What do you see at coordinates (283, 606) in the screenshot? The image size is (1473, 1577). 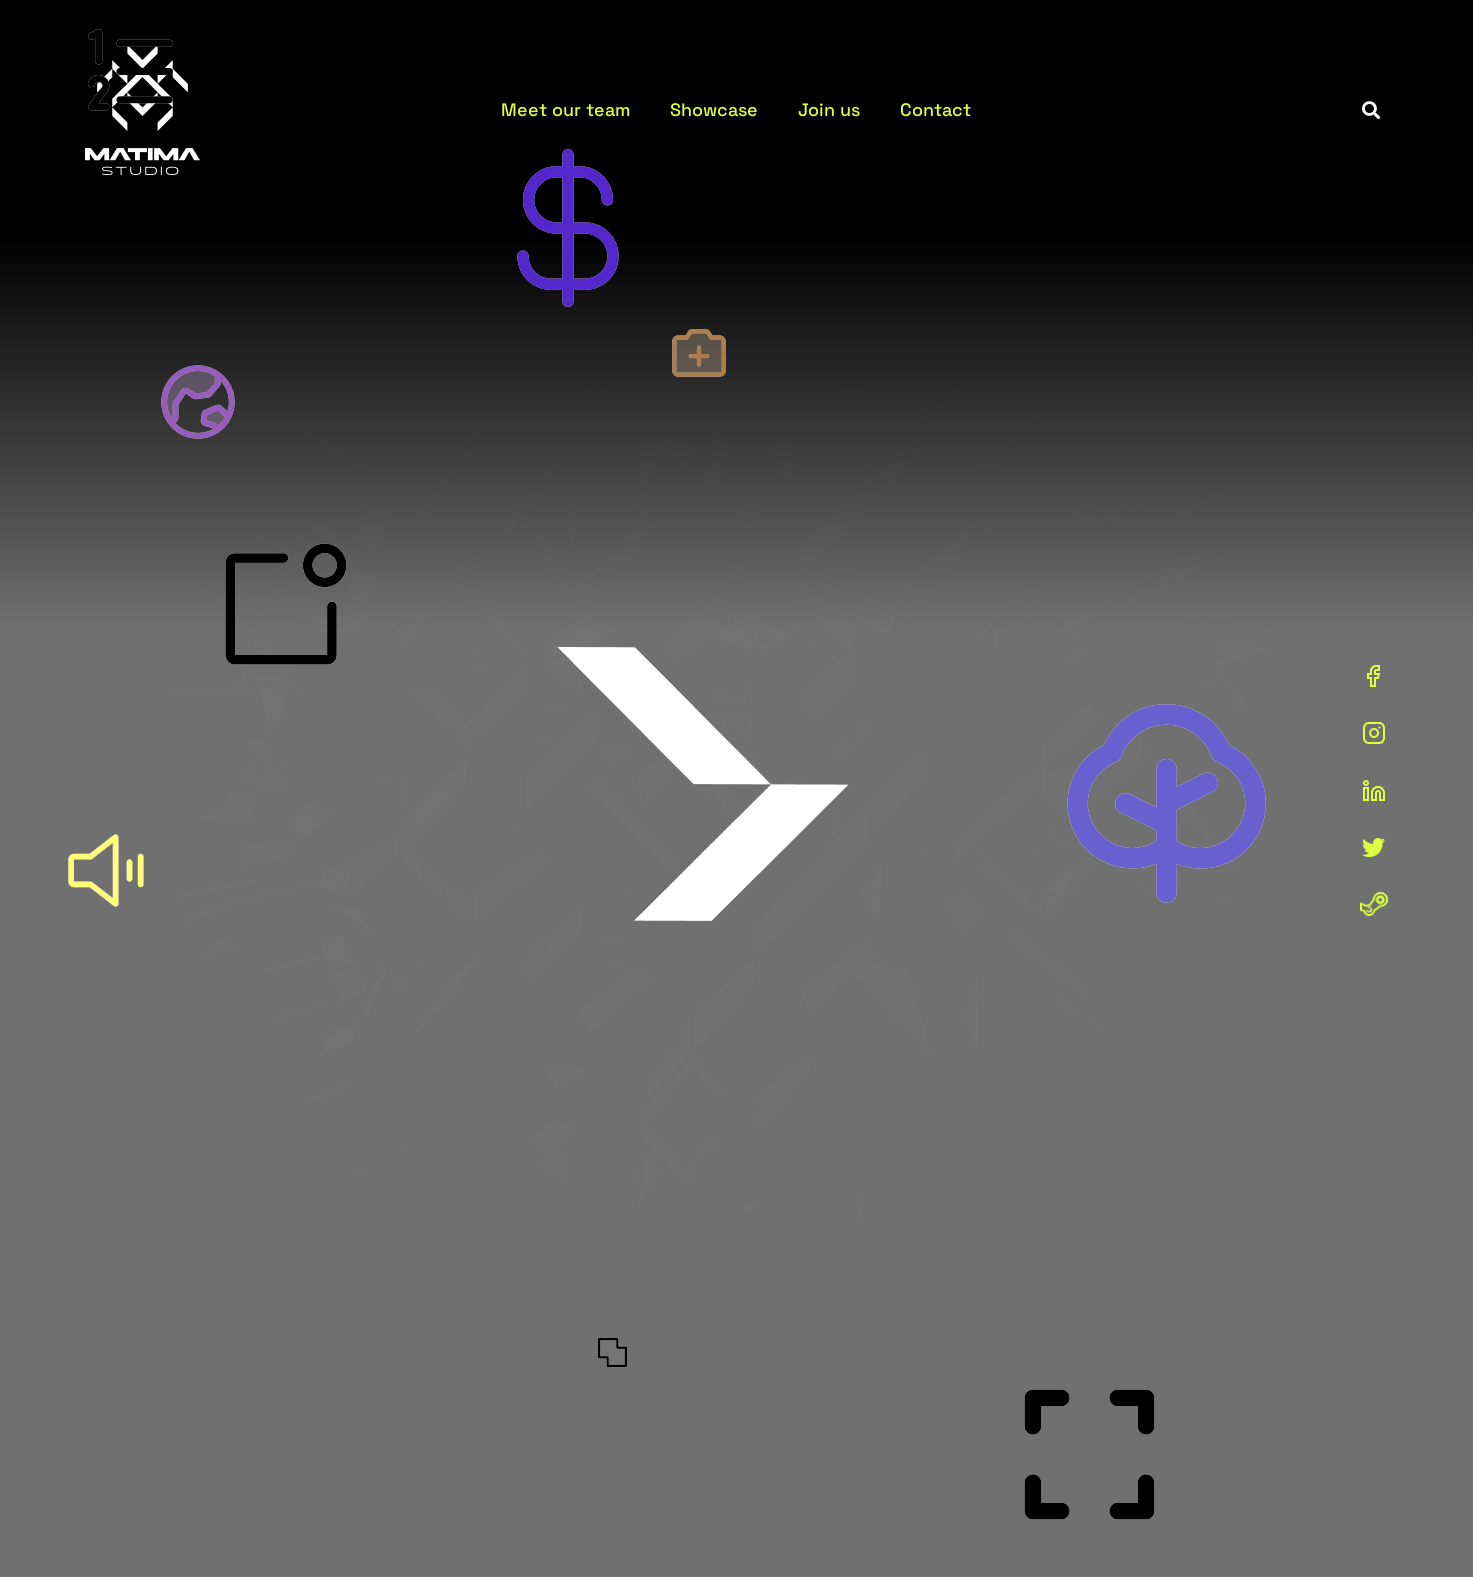 I see `indicates new notification or alert` at bounding box center [283, 606].